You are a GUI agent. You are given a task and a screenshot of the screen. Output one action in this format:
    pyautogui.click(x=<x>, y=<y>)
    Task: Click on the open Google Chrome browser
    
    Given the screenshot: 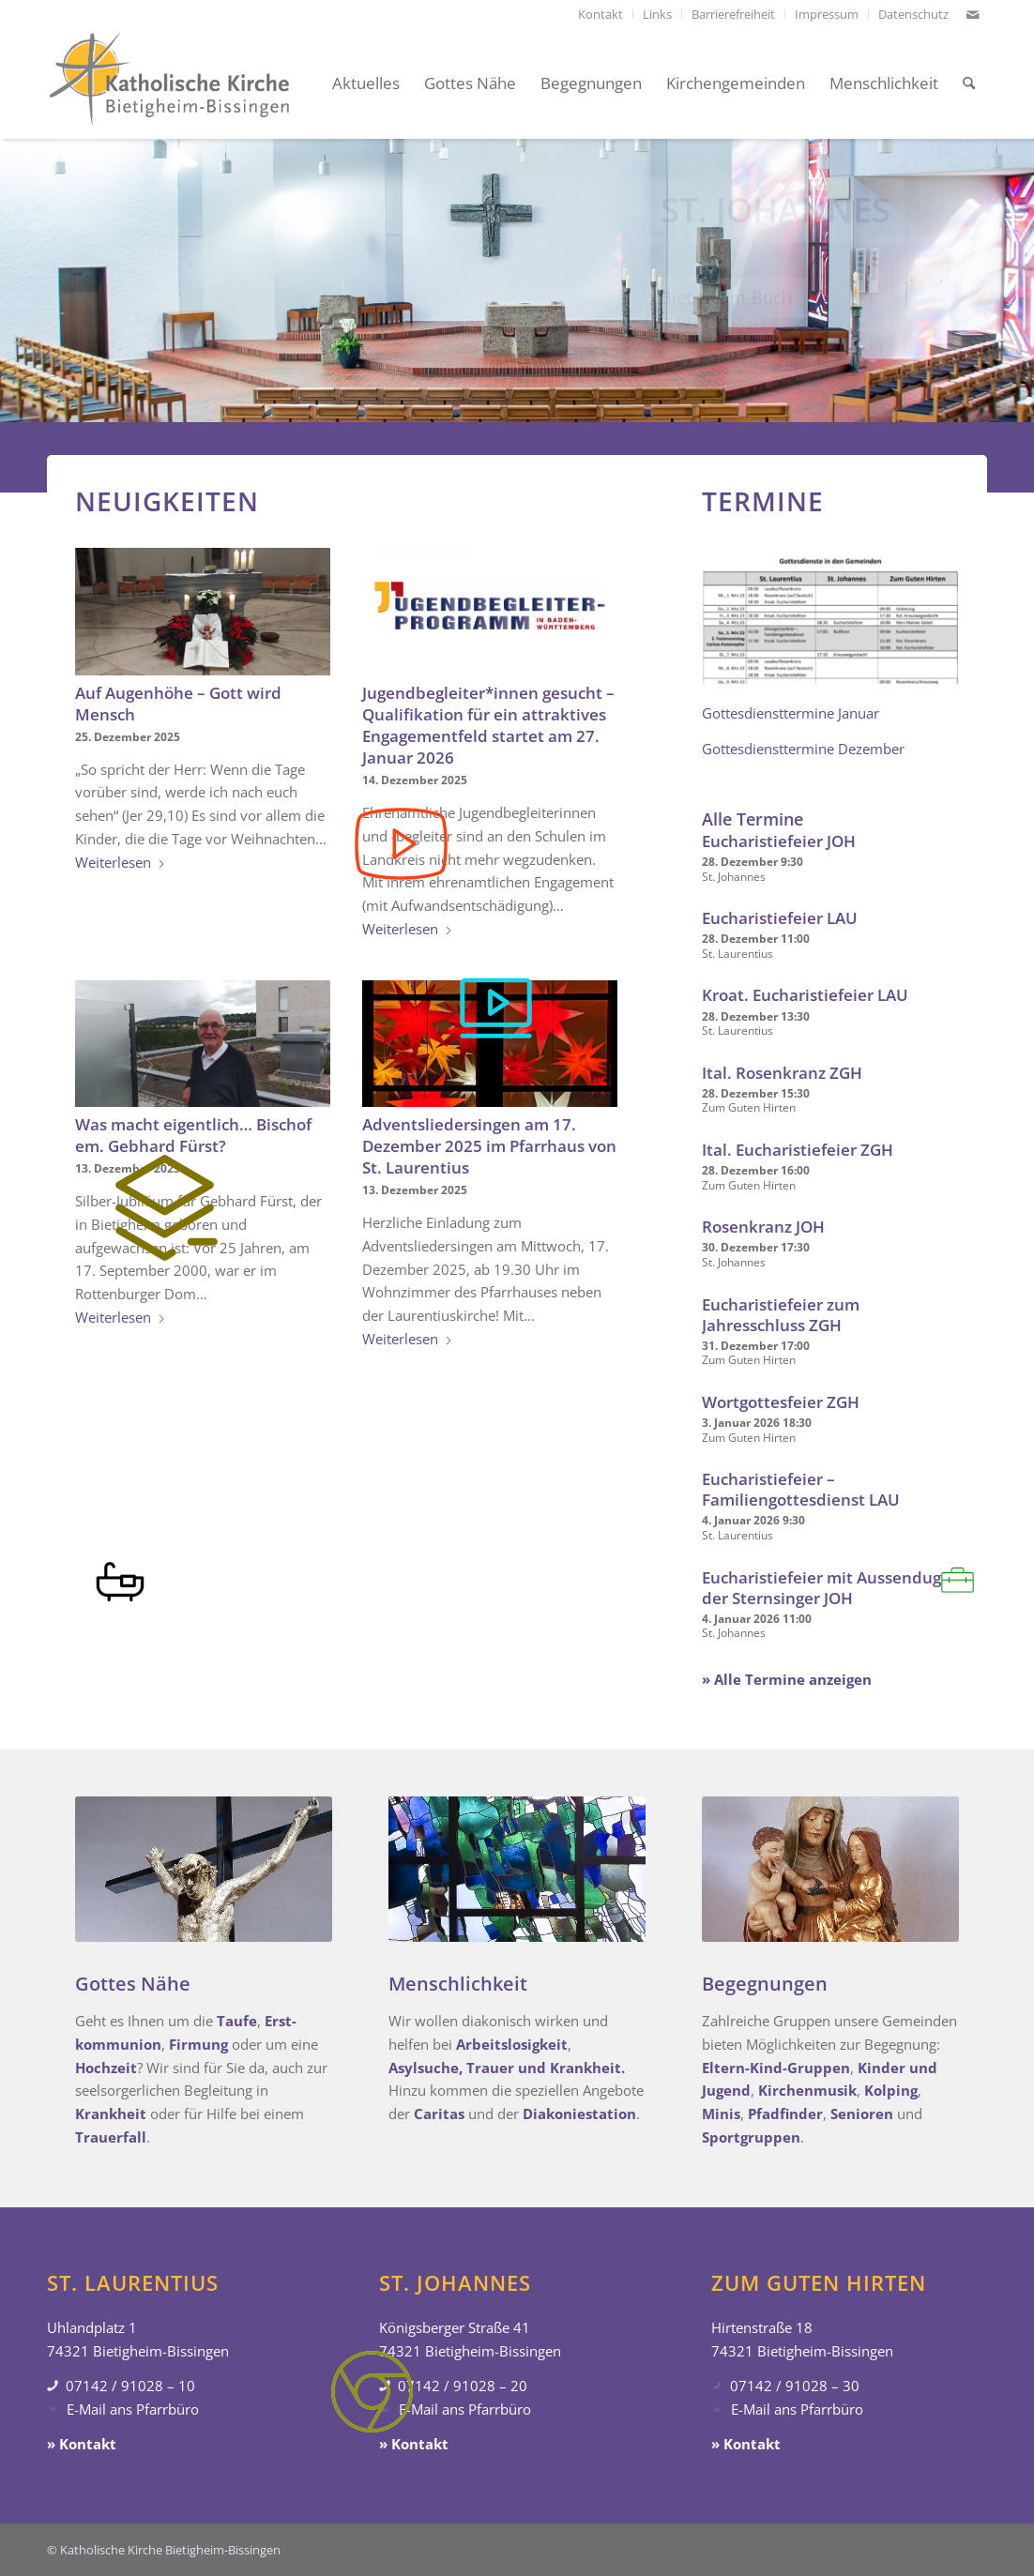 What is the action you would take?
    pyautogui.click(x=372, y=2391)
    